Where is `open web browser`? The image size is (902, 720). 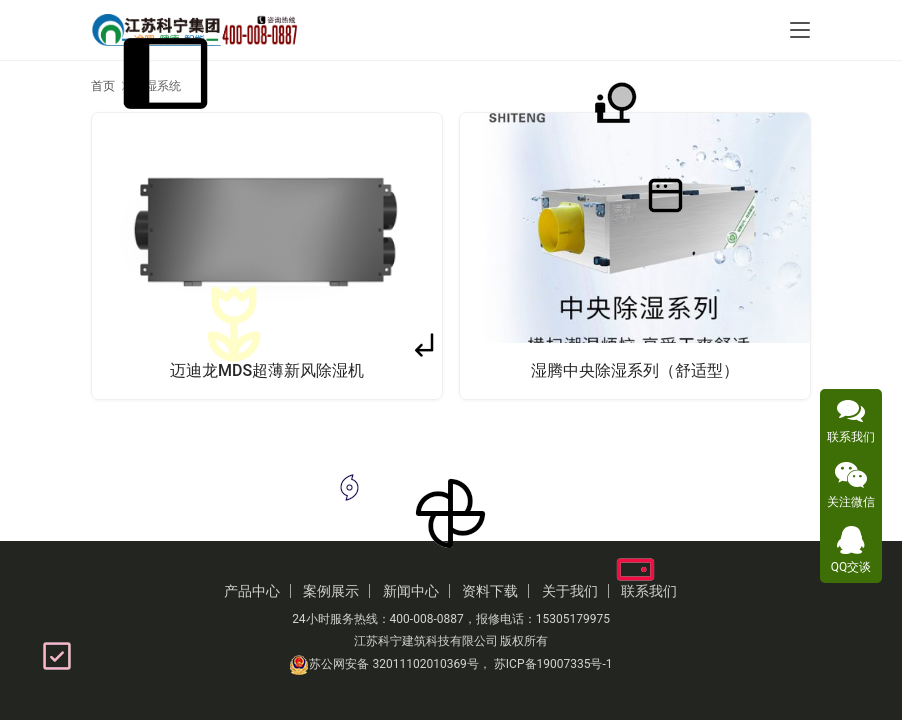
open web browser is located at coordinates (665, 195).